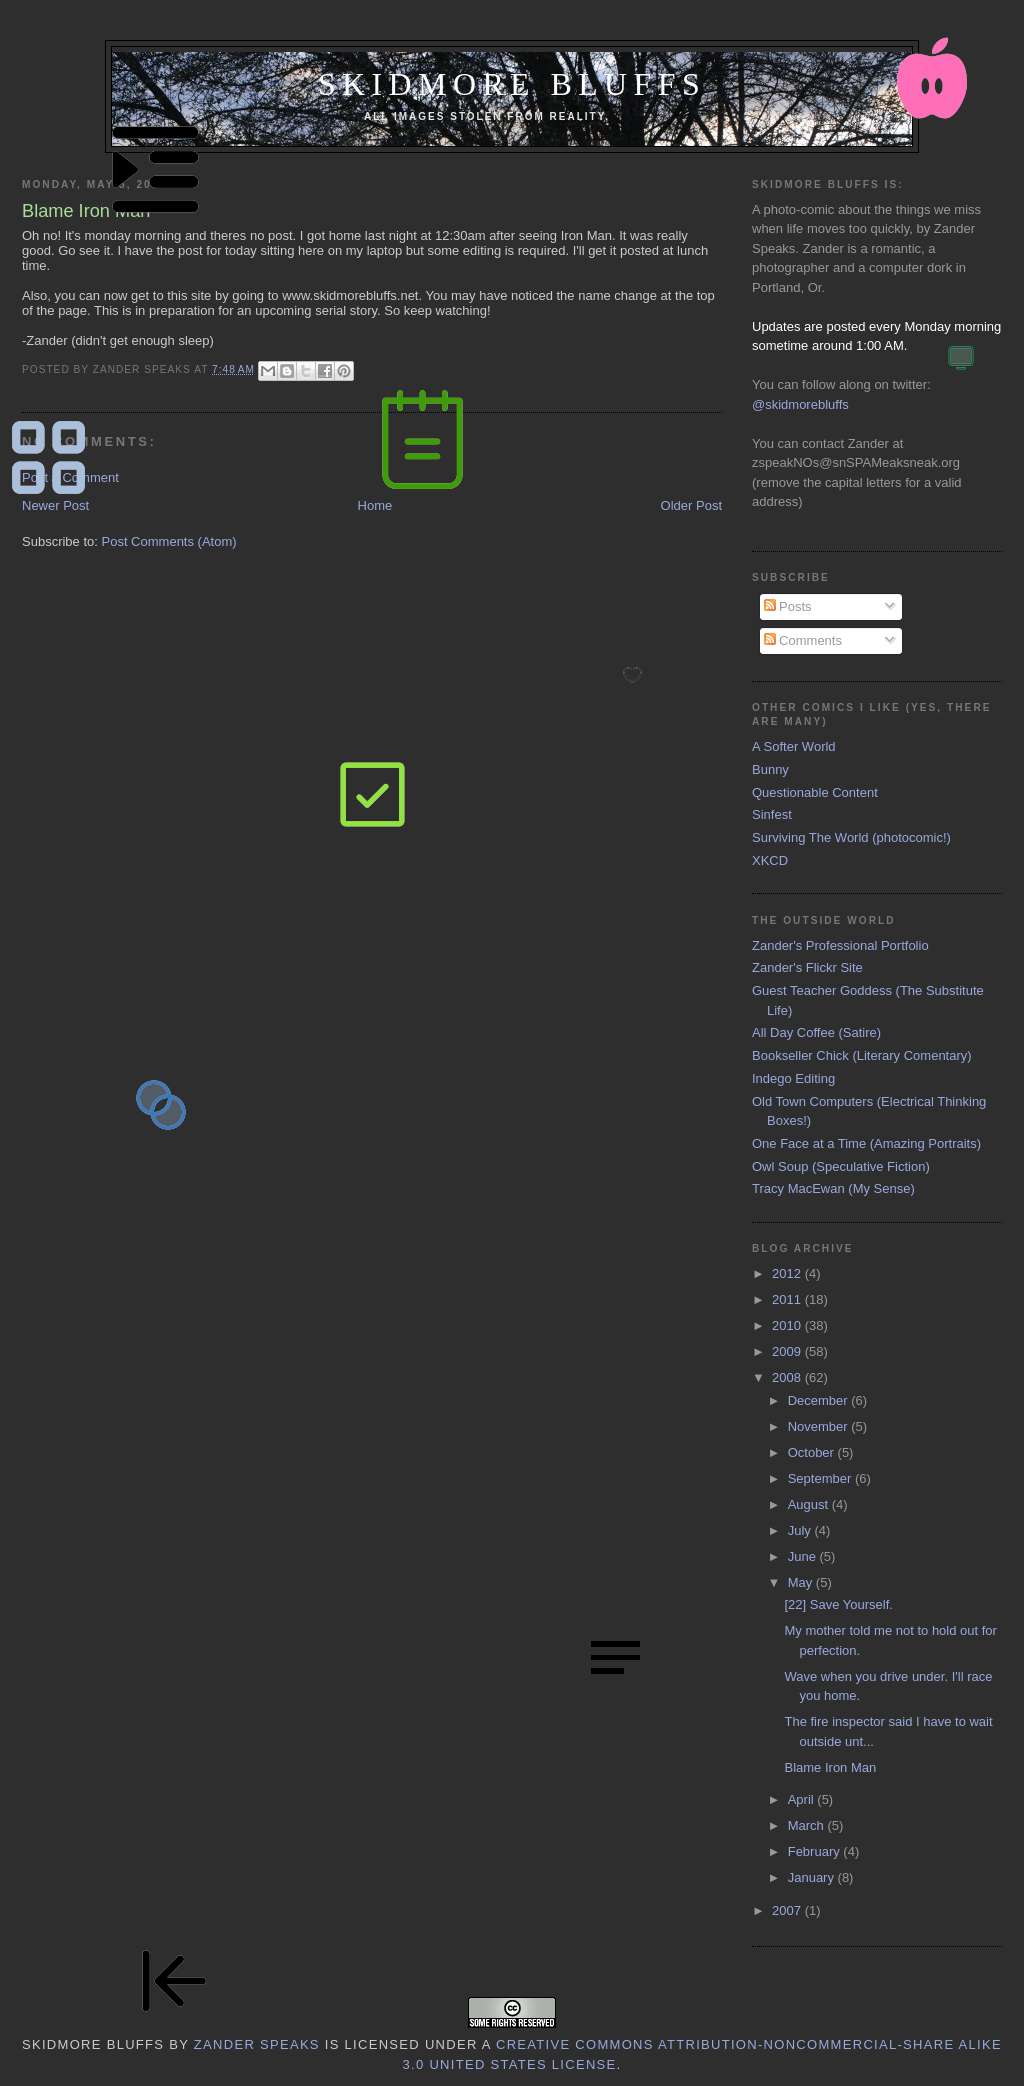 The width and height of the screenshot is (1024, 2086). What do you see at coordinates (155, 169) in the screenshot?
I see `increase text indentation` at bounding box center [155, 169].